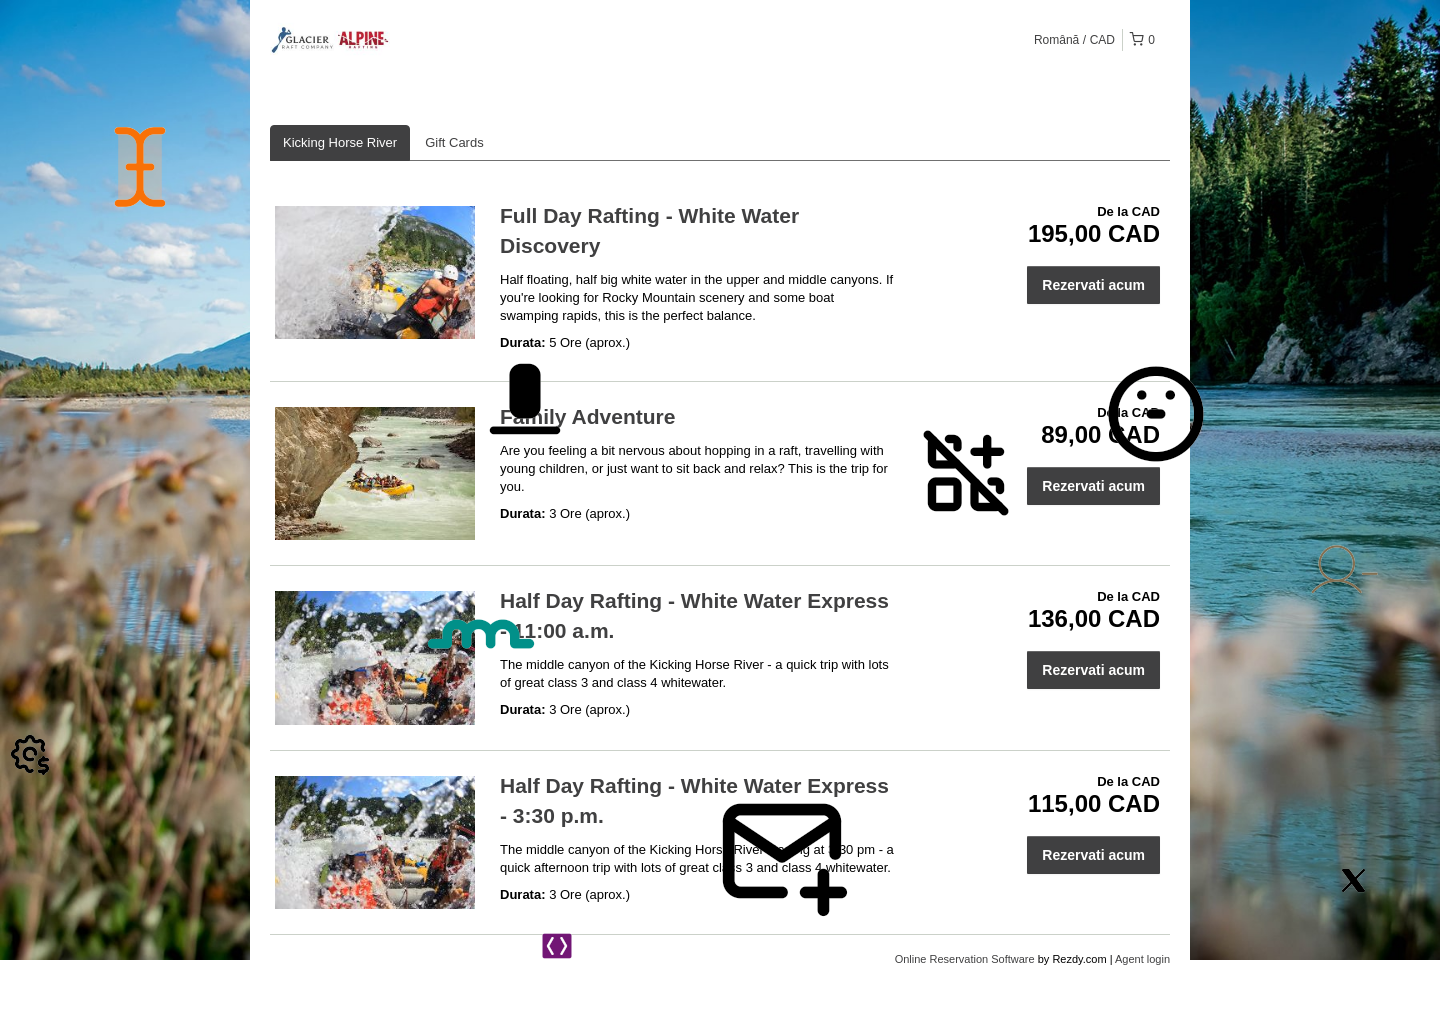  Describe the element at coordinates (525, 399) in the screenshot. I see `align selected element to bottom` at that location.